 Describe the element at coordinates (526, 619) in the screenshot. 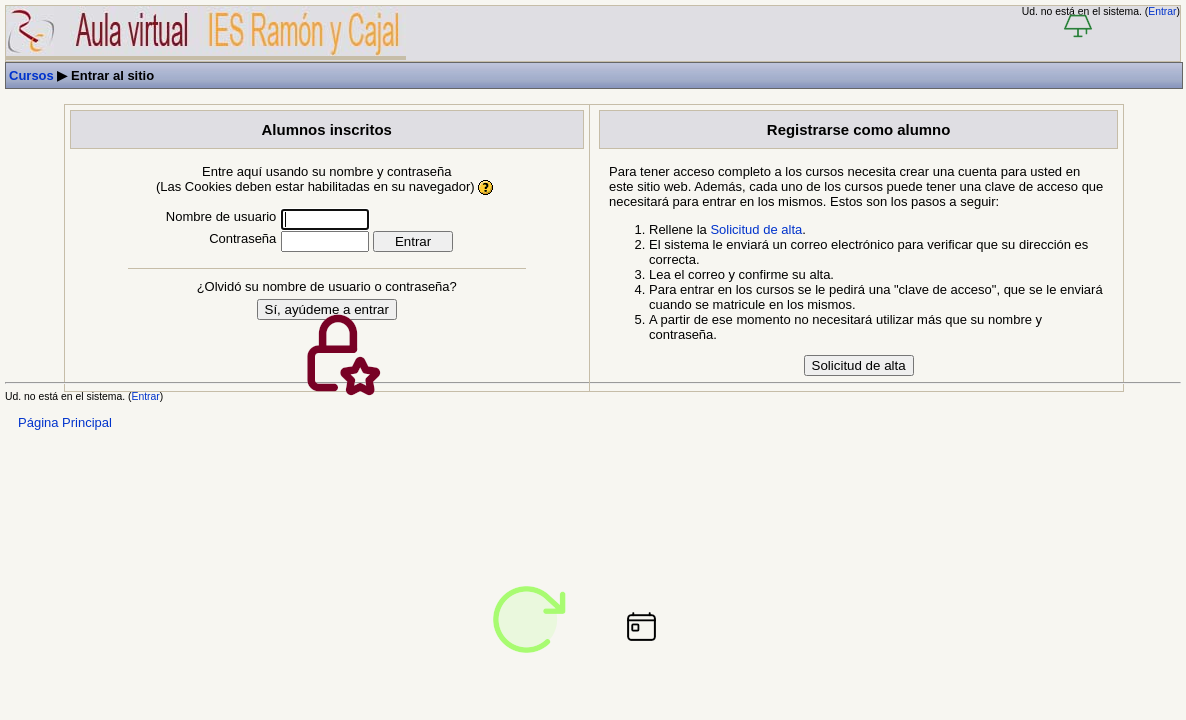

I see `refresh or reload content` at that location.